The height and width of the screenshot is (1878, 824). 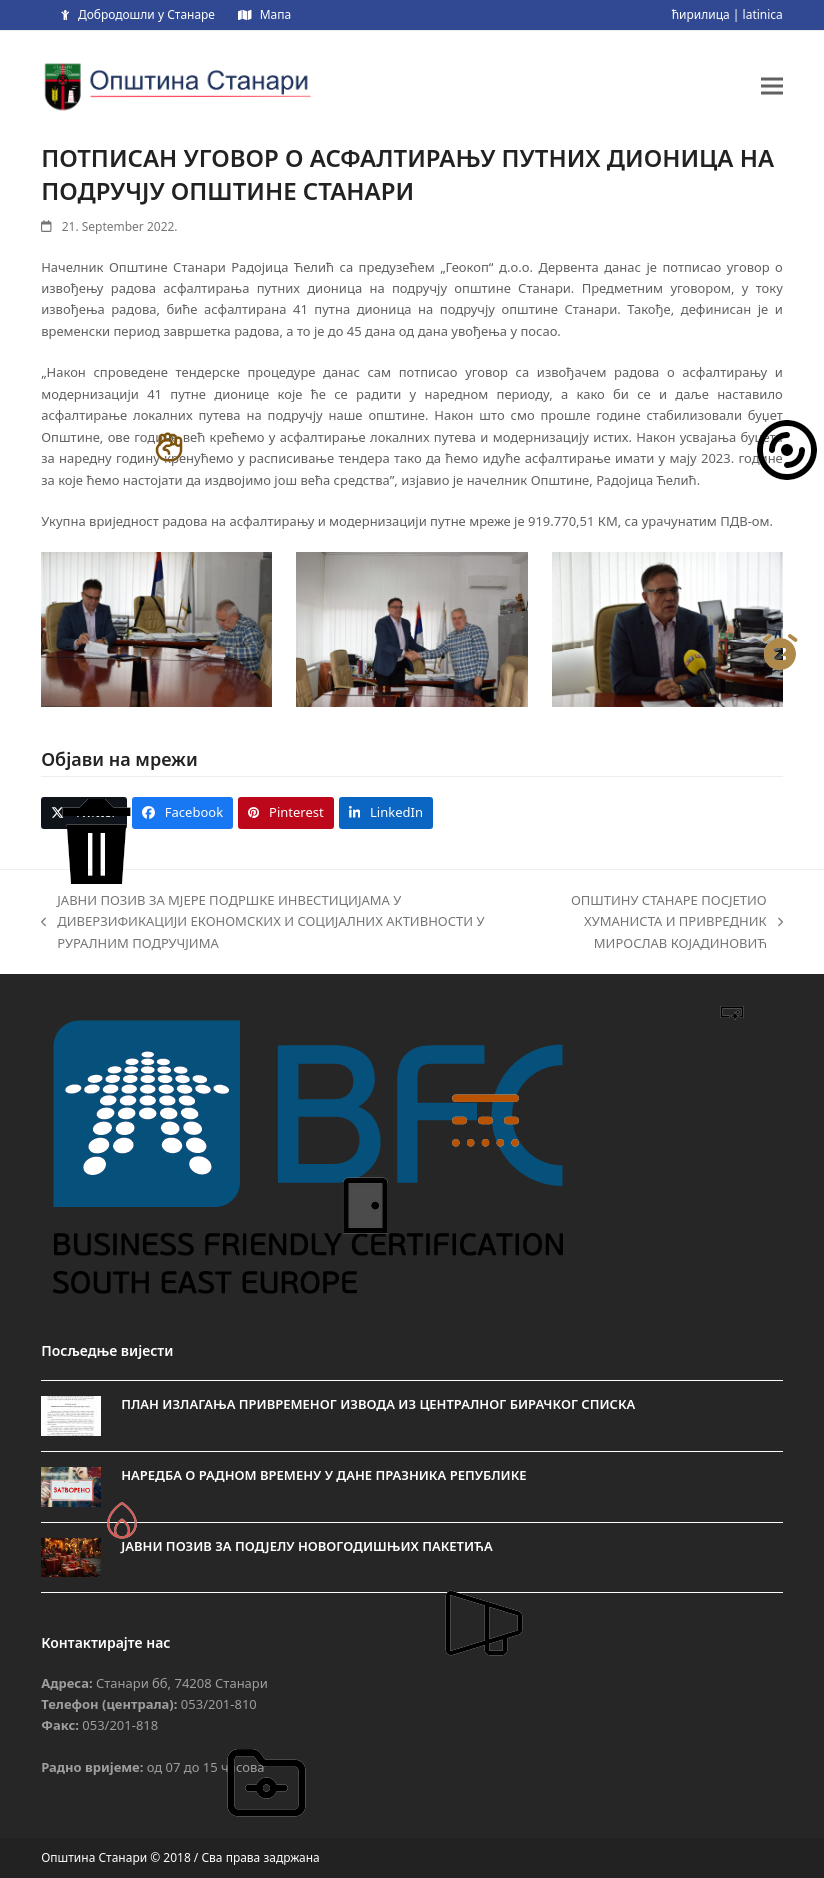 I want to click on delete selected item, so click(x=96, y=841).